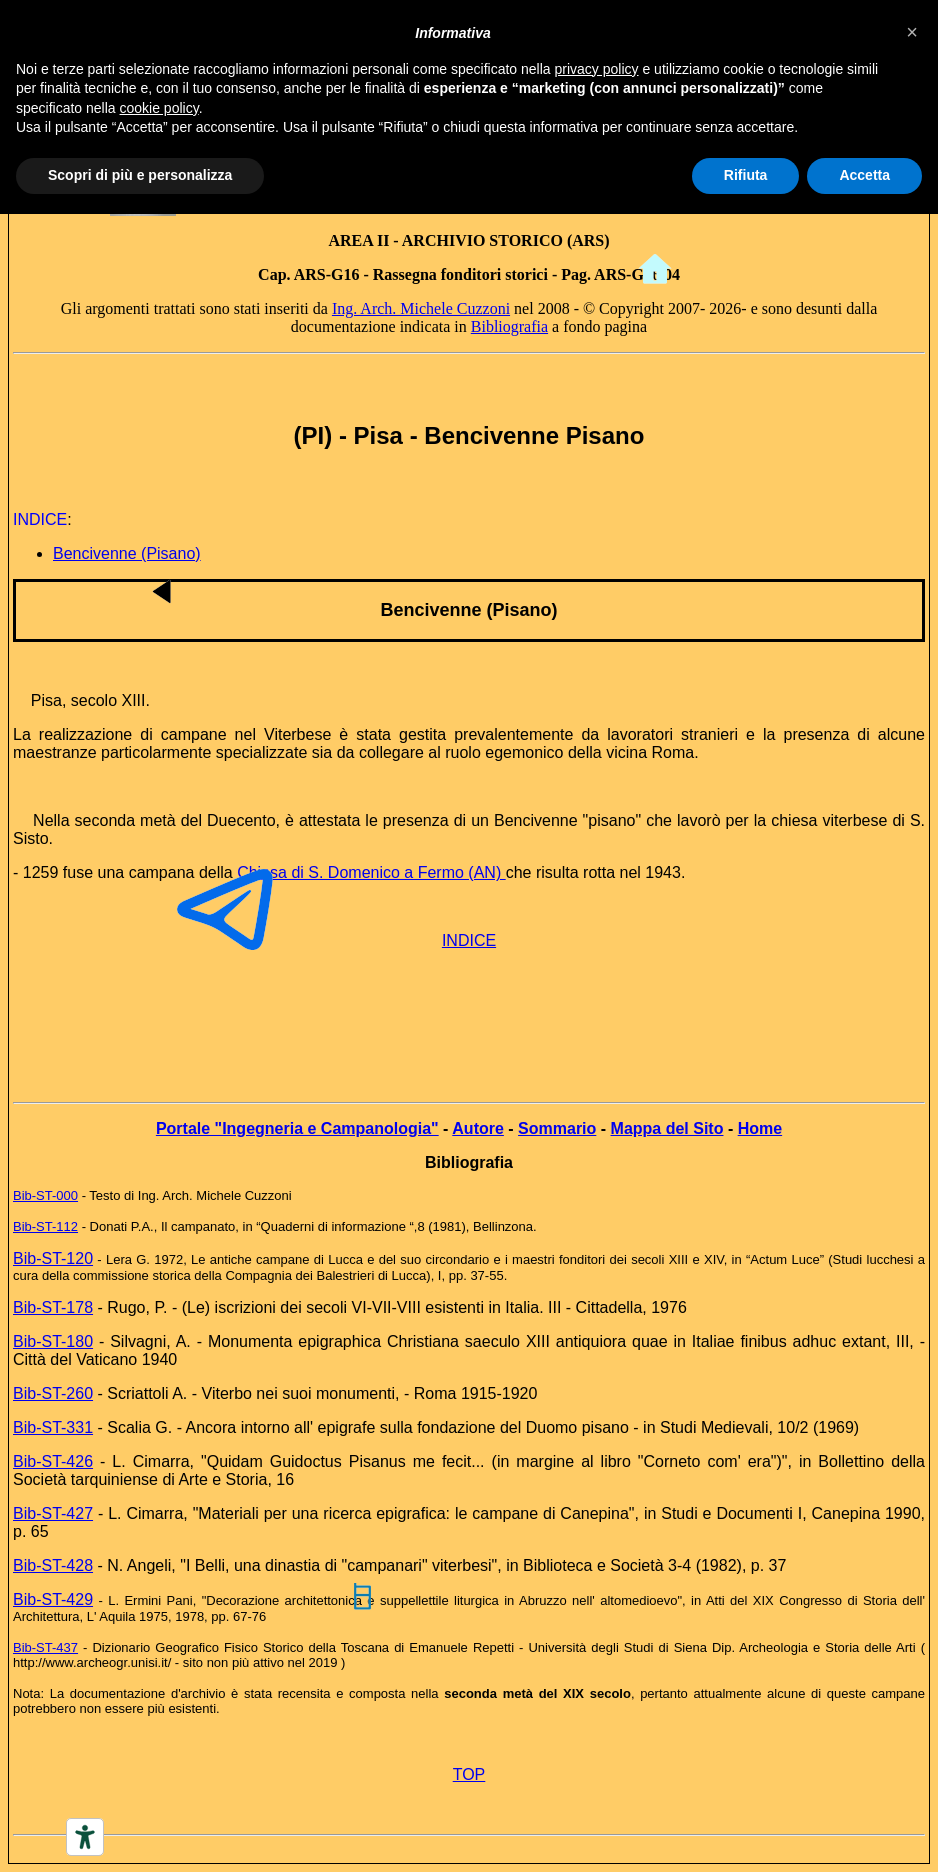 The width and height of the screenshot is (938, 1872). Describe the element at coordinates (655, 270) in the screenshot. I see `navigate to home screen` at that location.